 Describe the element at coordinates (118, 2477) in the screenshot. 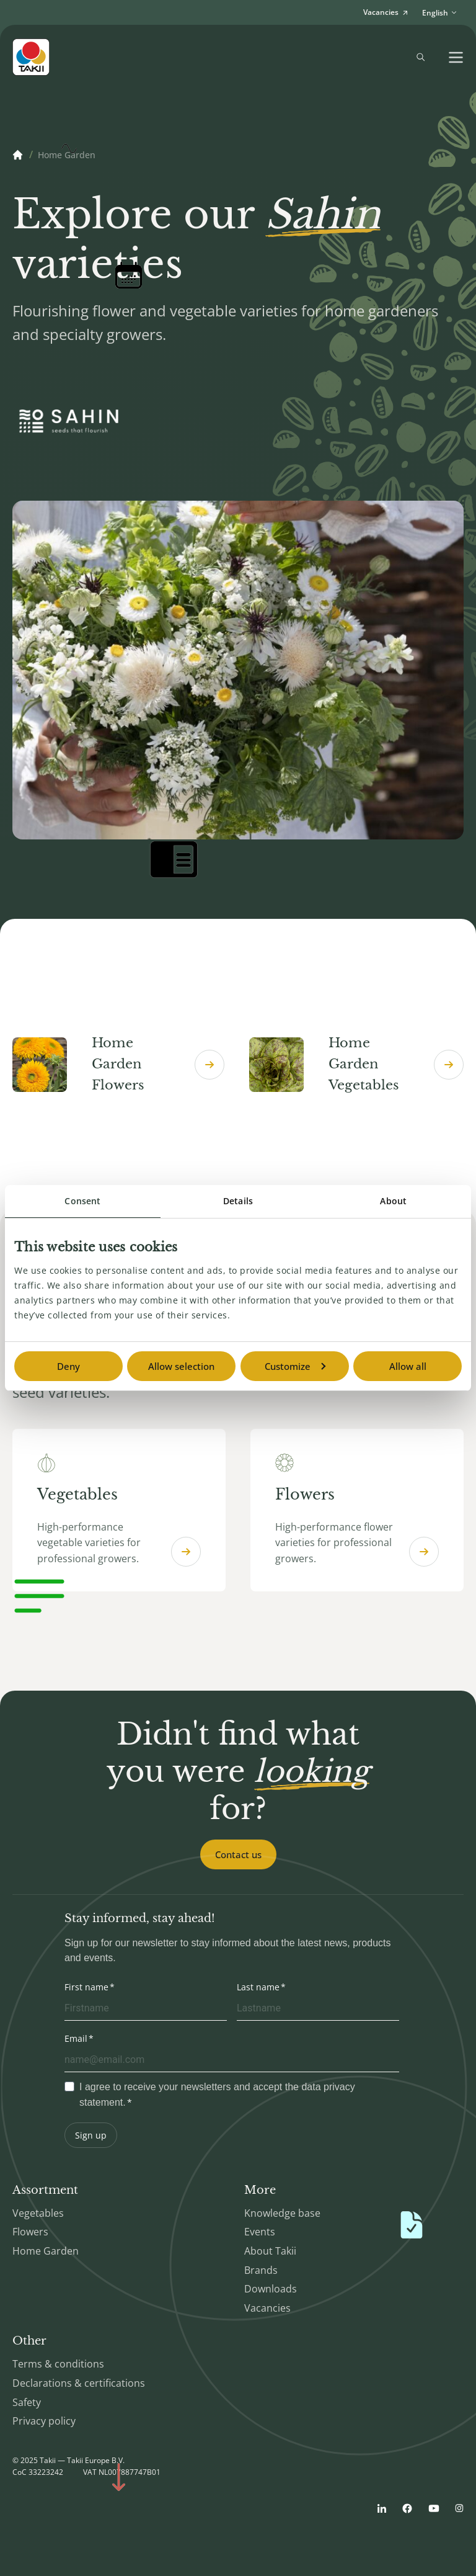

I see `scroll down for more content` at that location.